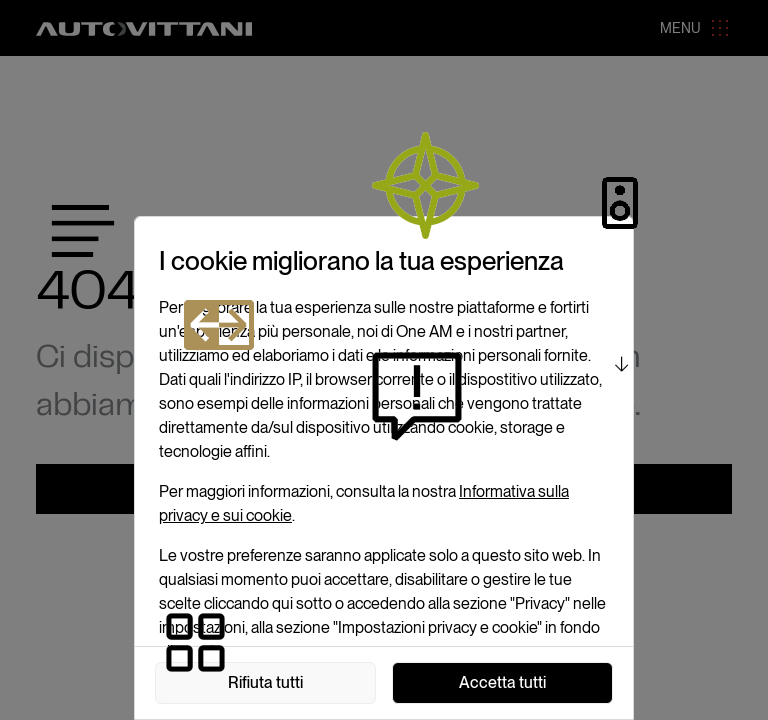 The height and width of the screenshot is (720, 768). I want to click on adjust speaker or audio output settings, so click(620, 203).